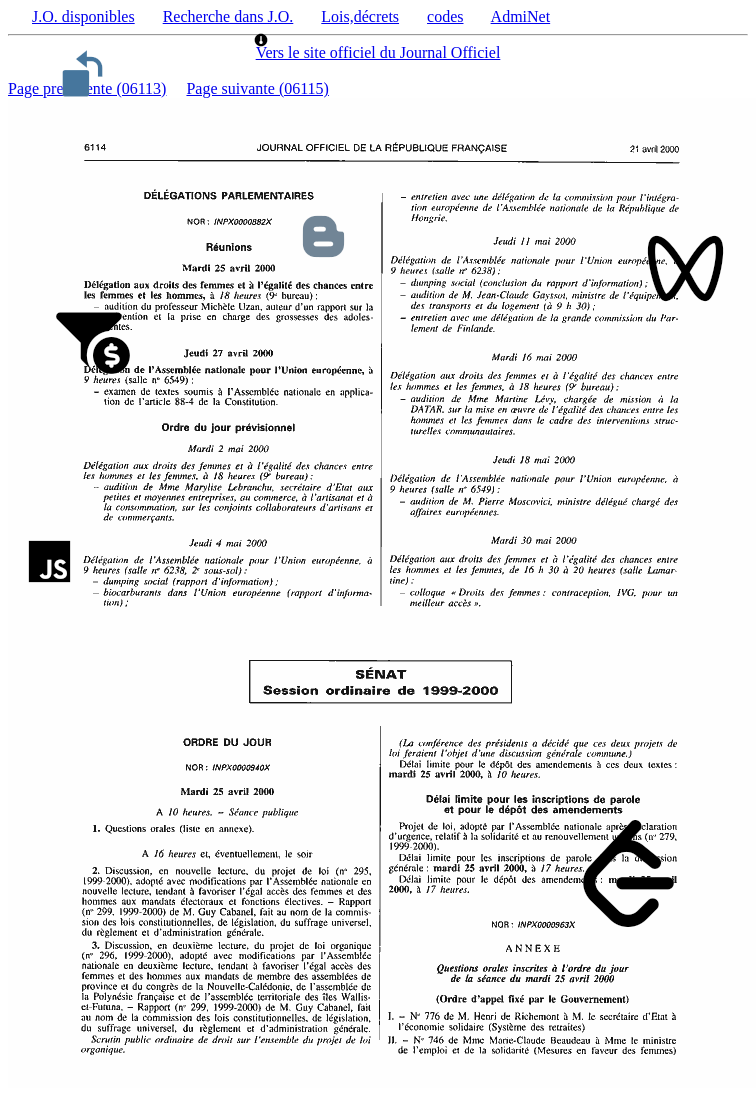 Image resolution: width=756 pixels, height=1114 pixels. I want to click on view current speed or performance level, so click(261, 40).